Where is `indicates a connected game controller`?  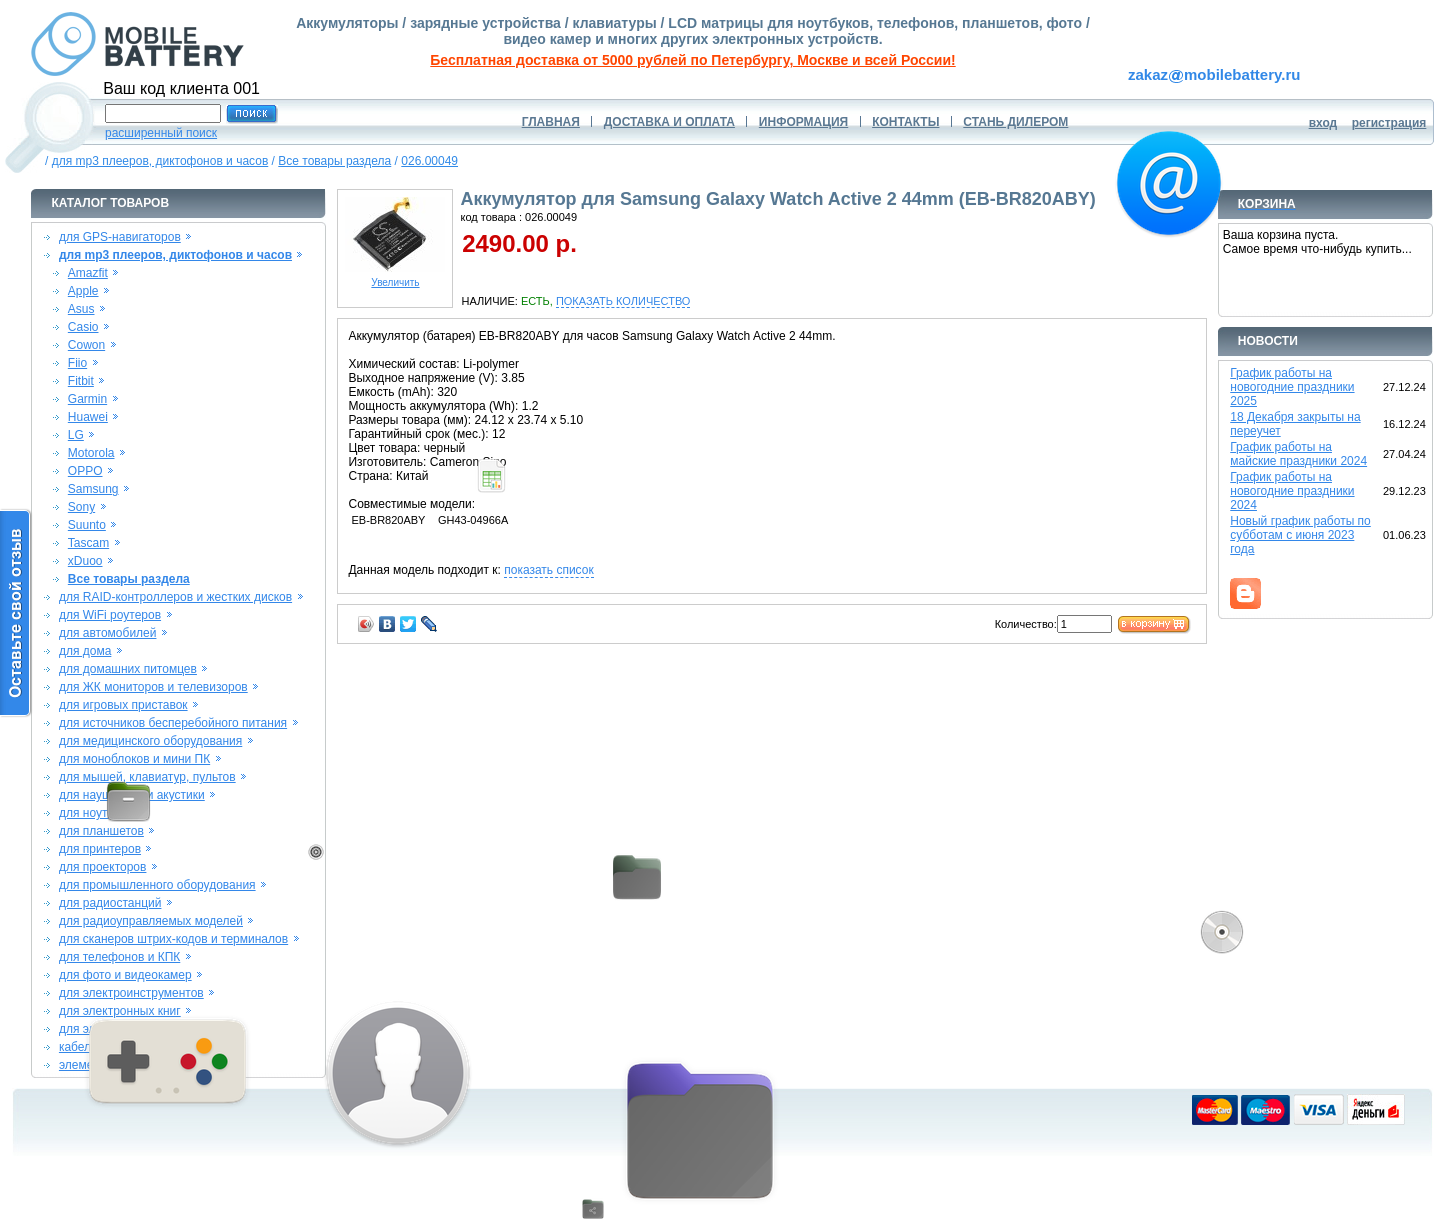
indicates a connected game controller is located at coordinates (167, 1061).